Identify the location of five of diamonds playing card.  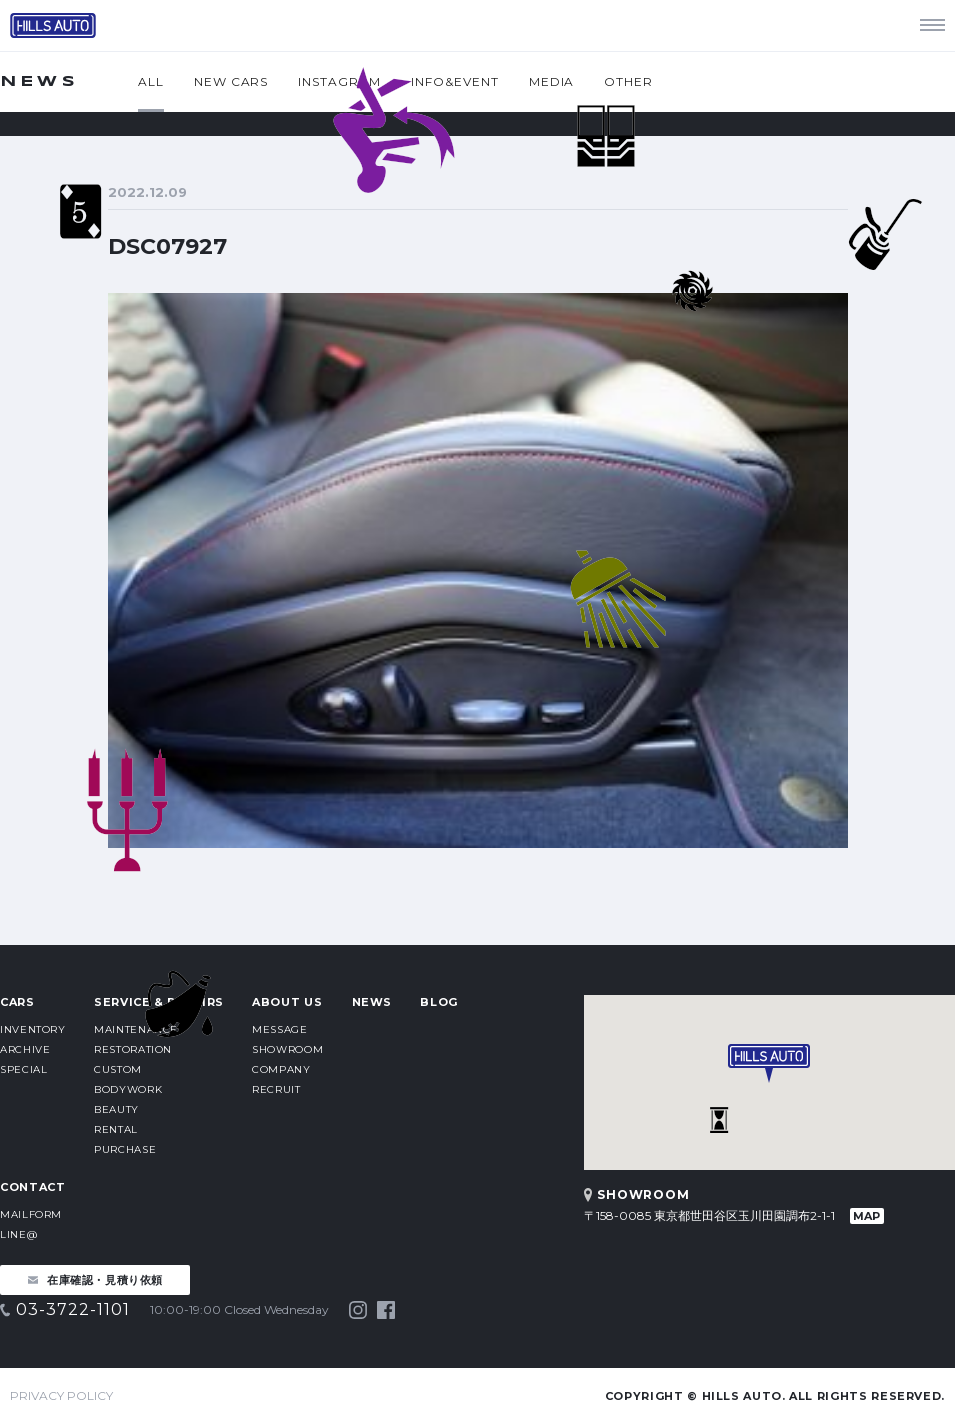
(80, 211).